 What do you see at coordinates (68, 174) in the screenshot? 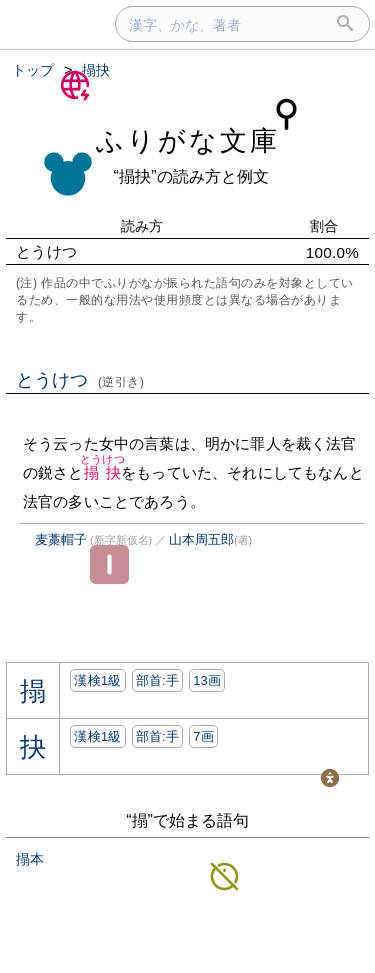
I see `access disney content or services` at bounding box center [68, 174].